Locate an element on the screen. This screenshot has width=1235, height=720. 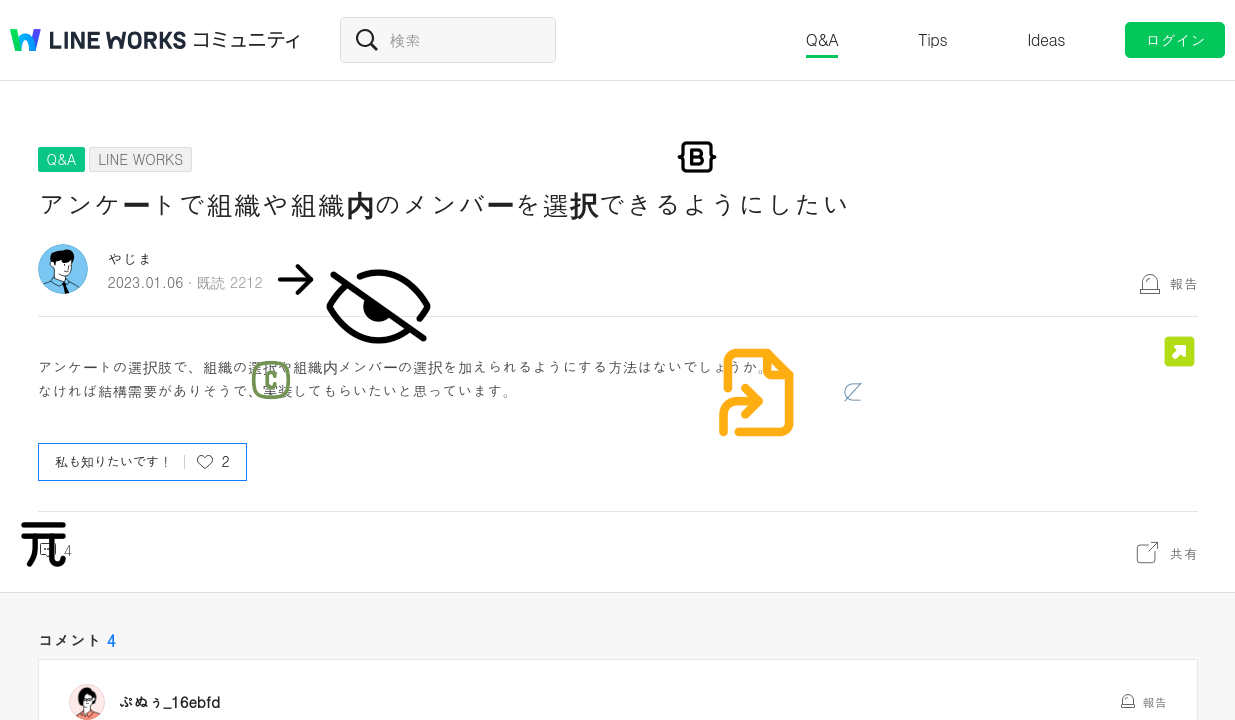
bootstrap framework logo is located at coordinates (697, 157).